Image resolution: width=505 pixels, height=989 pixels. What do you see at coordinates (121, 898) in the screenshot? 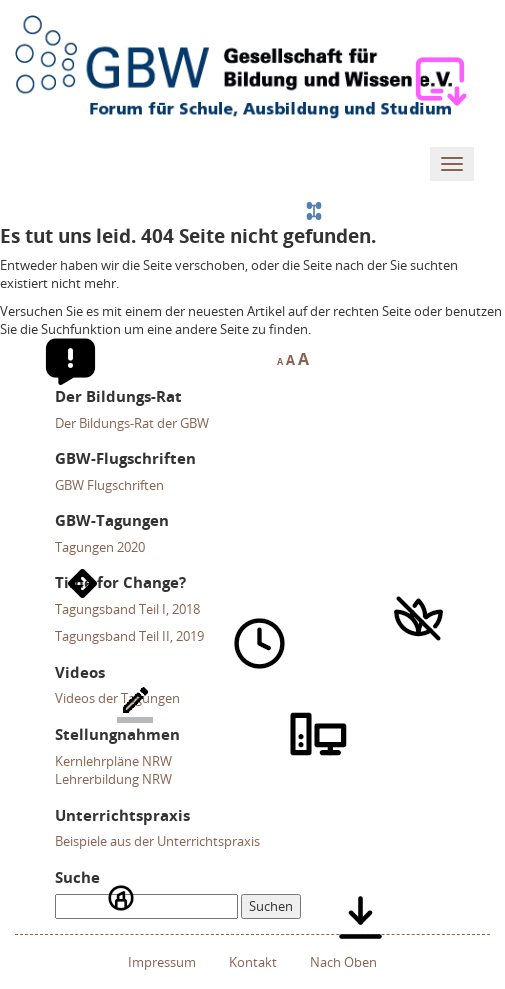
I see `activate highlighter tool` at bounding box center [121, 898].